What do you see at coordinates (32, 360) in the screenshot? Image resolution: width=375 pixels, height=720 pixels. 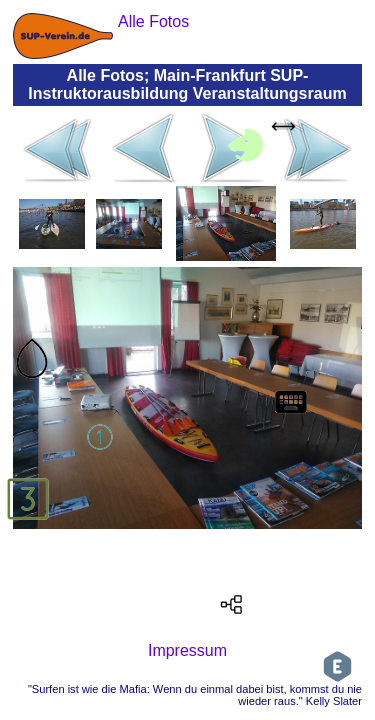 I see `indicates water or liquid-related settings` at bounding box center [32, 360].